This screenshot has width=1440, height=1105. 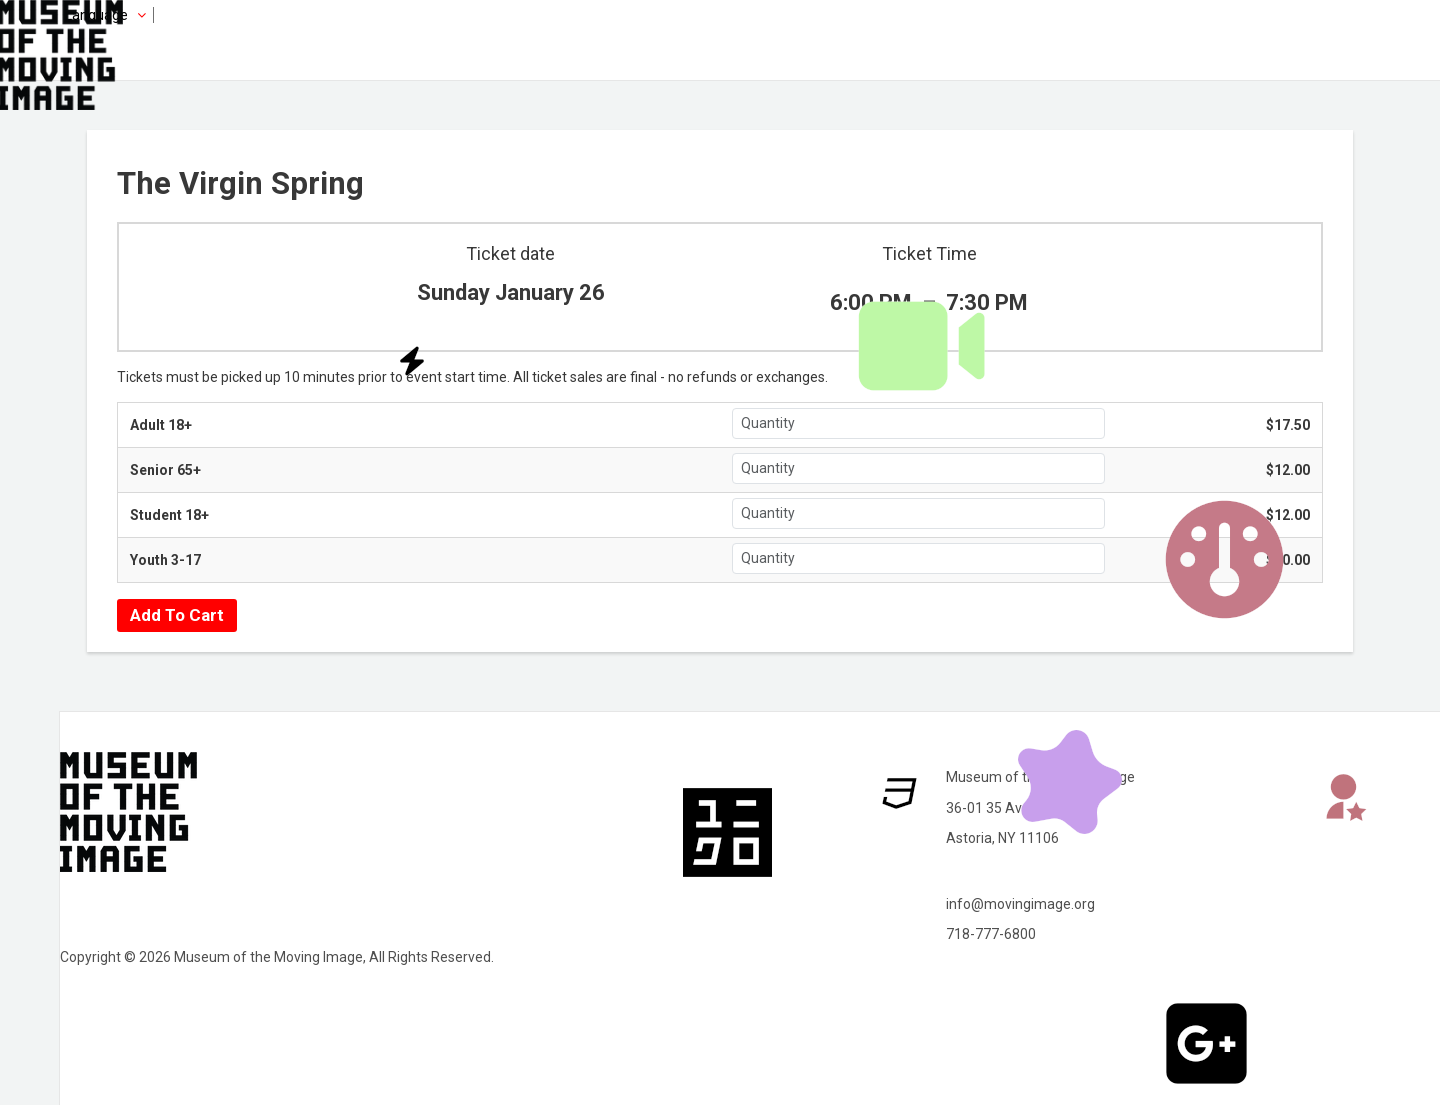 I want to click on indicates fast or instant action, so click(x=412, y=361).